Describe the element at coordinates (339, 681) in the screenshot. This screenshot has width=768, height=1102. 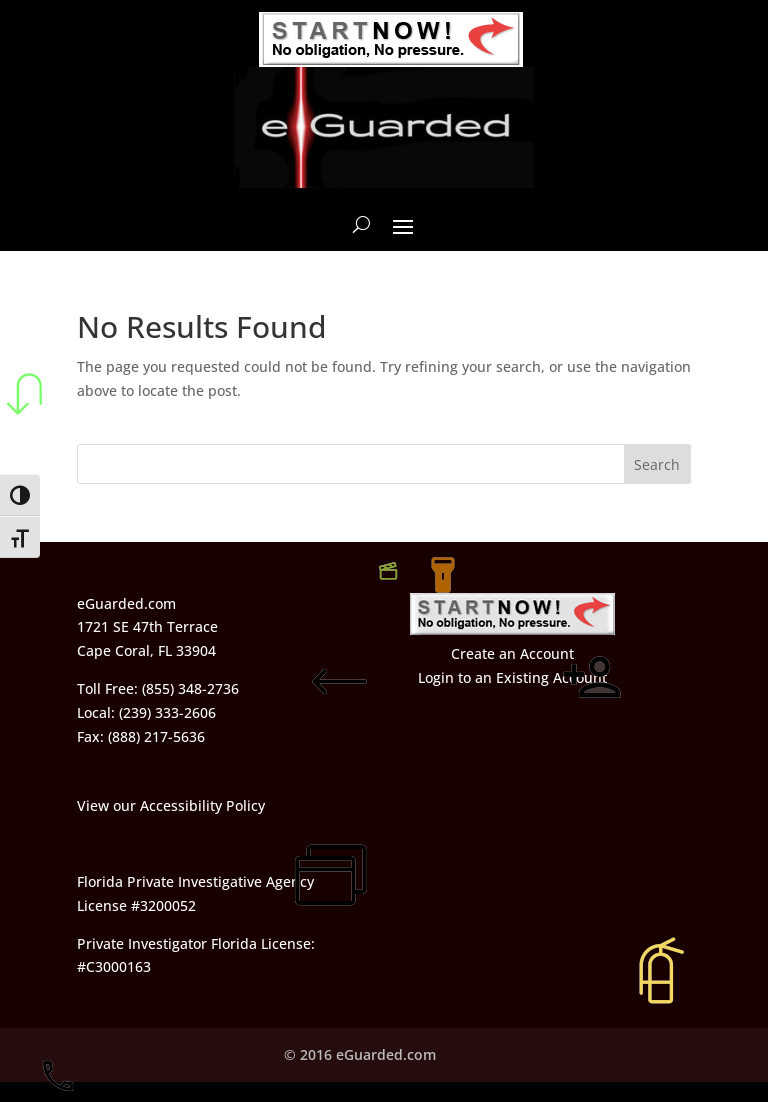
I see `go back to the previous screen` at that location.